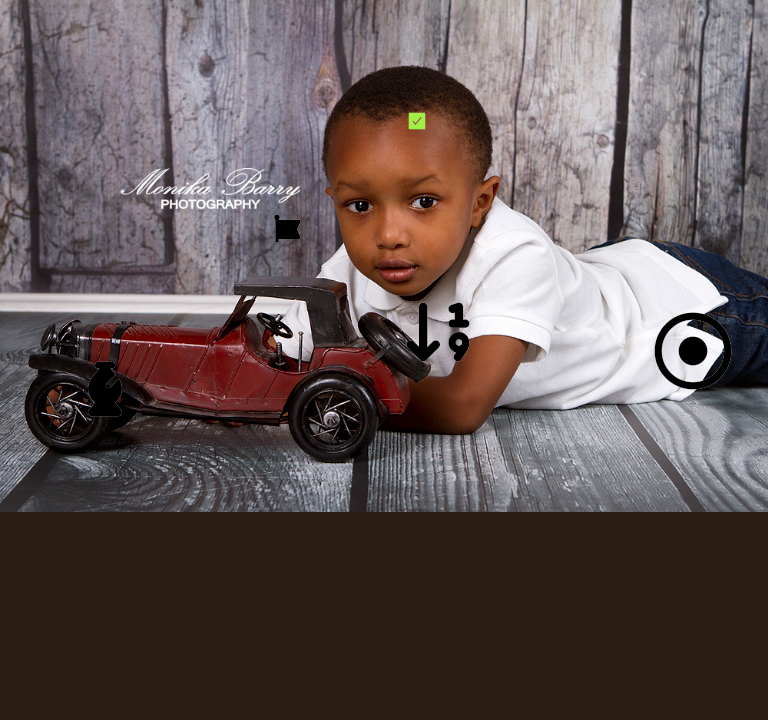  Describe the element at coordinates (287, 228) in the screenshot. I see `font awesome brand logo` at that location.